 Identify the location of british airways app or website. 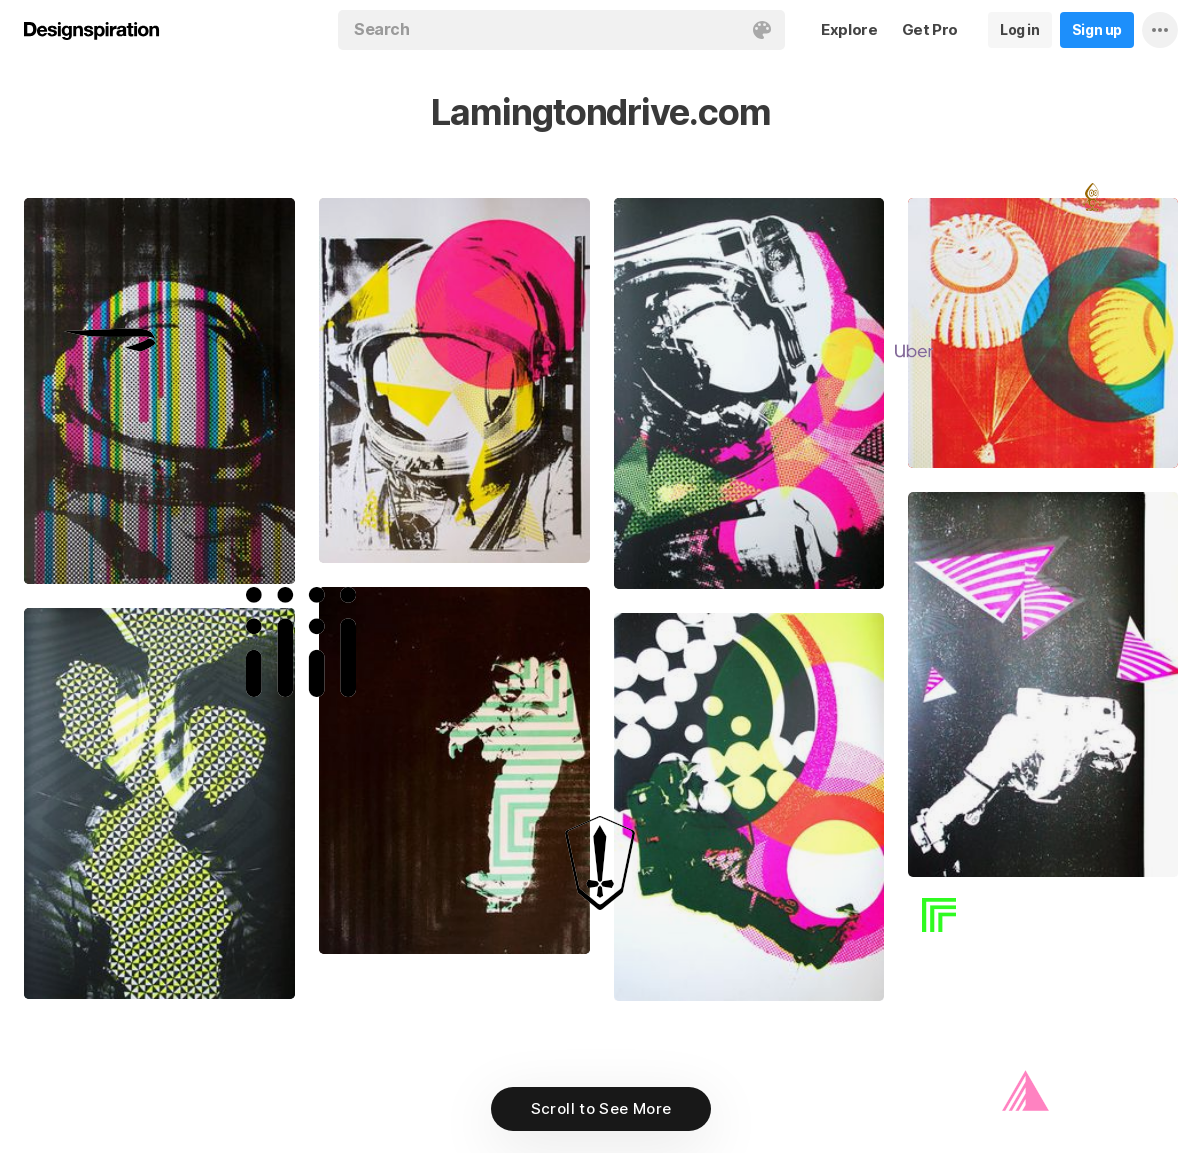
(110, 340).